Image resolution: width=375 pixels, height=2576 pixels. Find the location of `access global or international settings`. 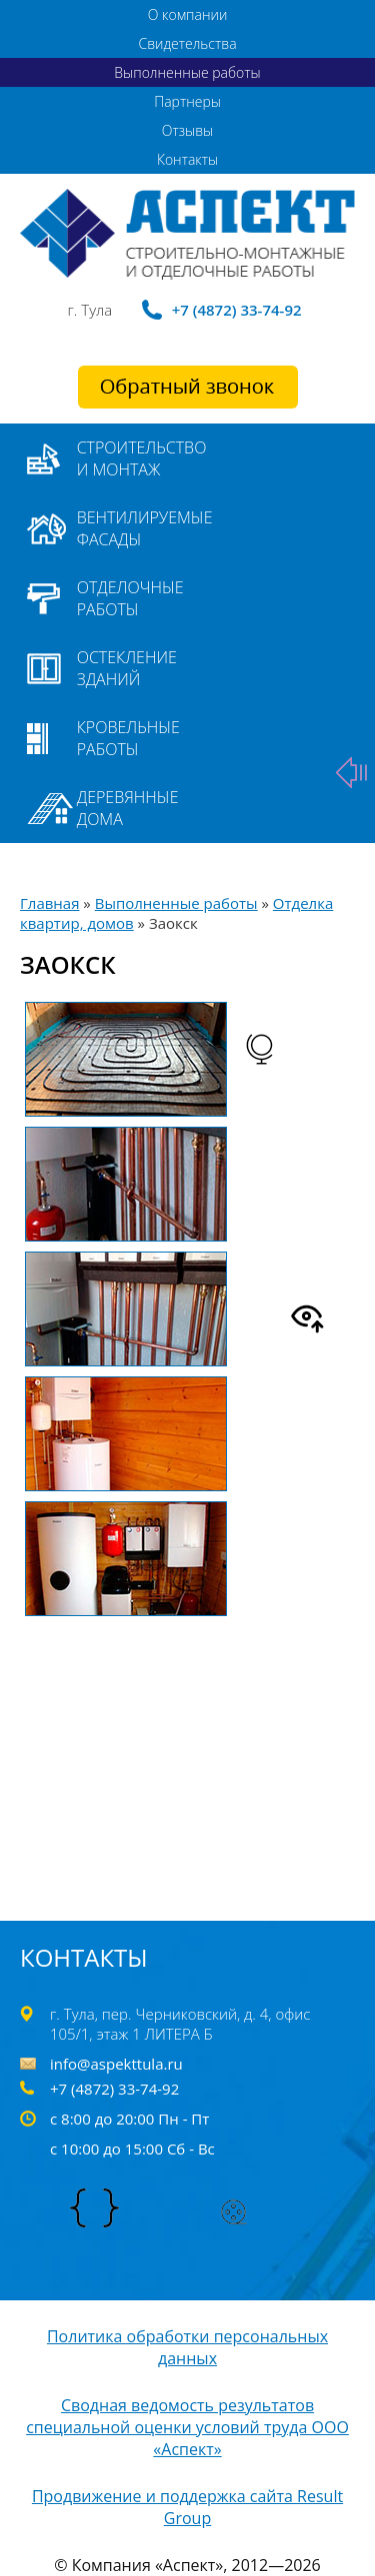

access global or international settings is located at coordinates (260, 1048).